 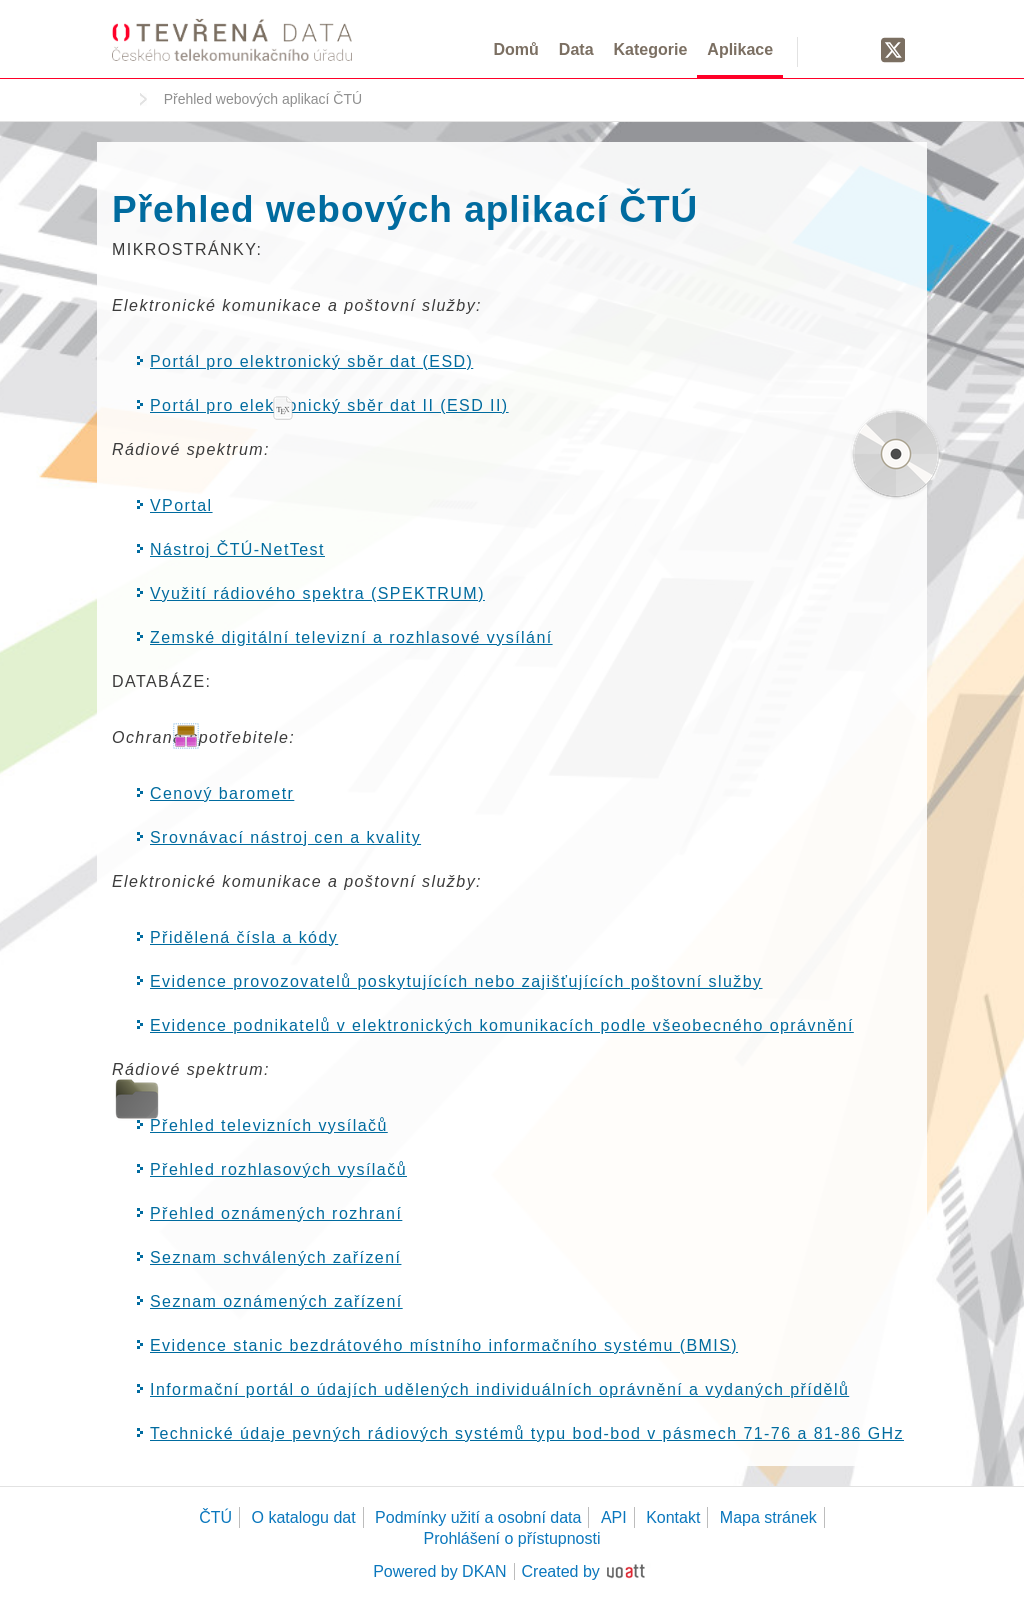 What do you see at coordinates (283, 408) in the screenshot?
I see `a LaTeX or TeX document file` at bounding box center [283, 408].